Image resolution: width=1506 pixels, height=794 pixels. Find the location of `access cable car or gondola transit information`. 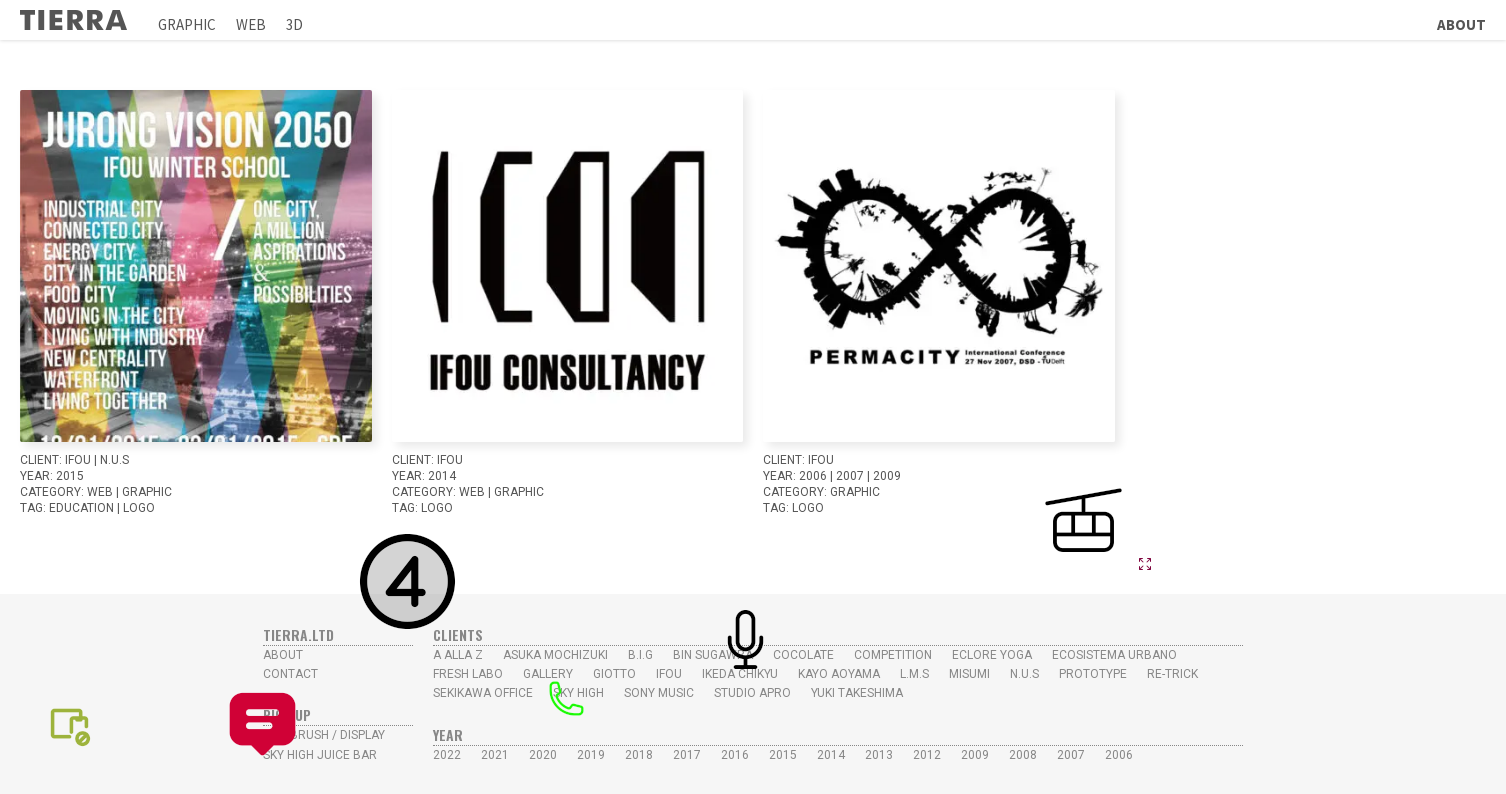

access cable car or gondola transit information is located at coordinates (1083, 521).